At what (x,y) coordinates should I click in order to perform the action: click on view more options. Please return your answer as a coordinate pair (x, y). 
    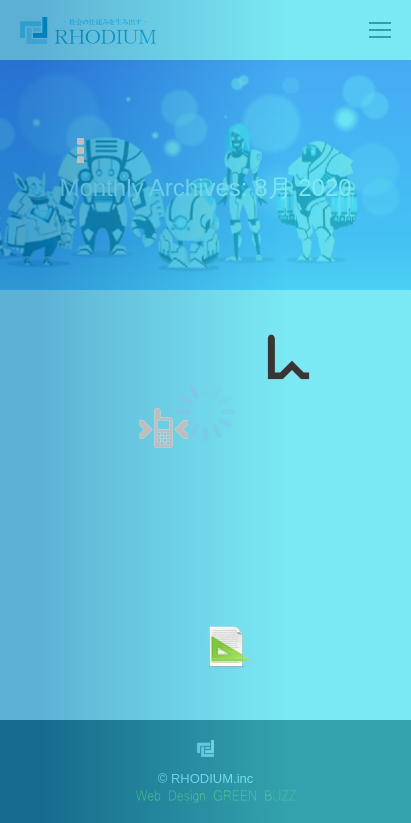
    Looking at the image, I should click on (80, 150).